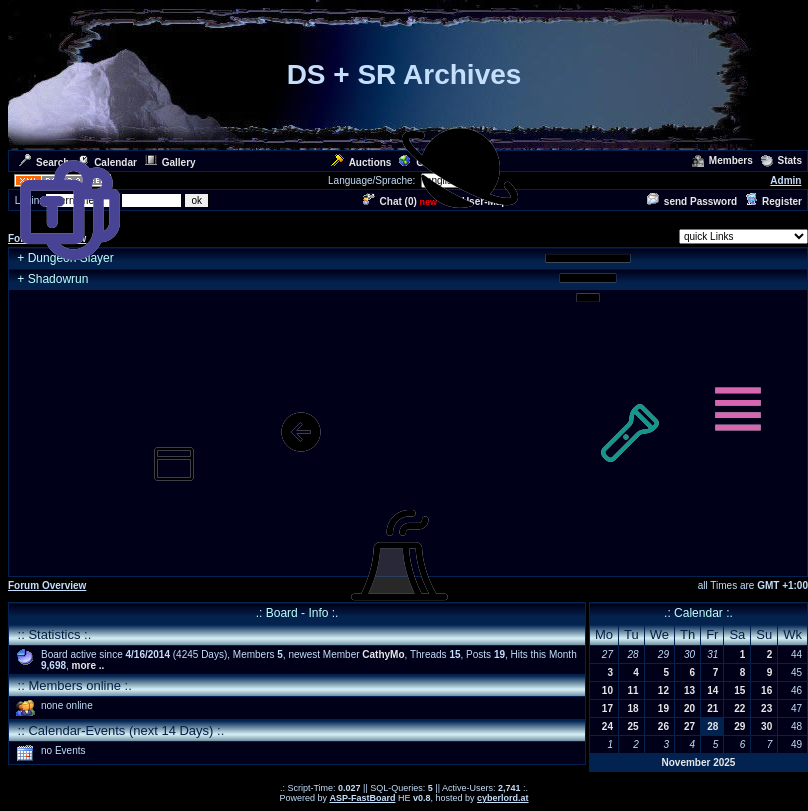  What do you see at coordinates (174, 464) in the screenshot?
I see `open web browser` at bounding box center [174, 464].